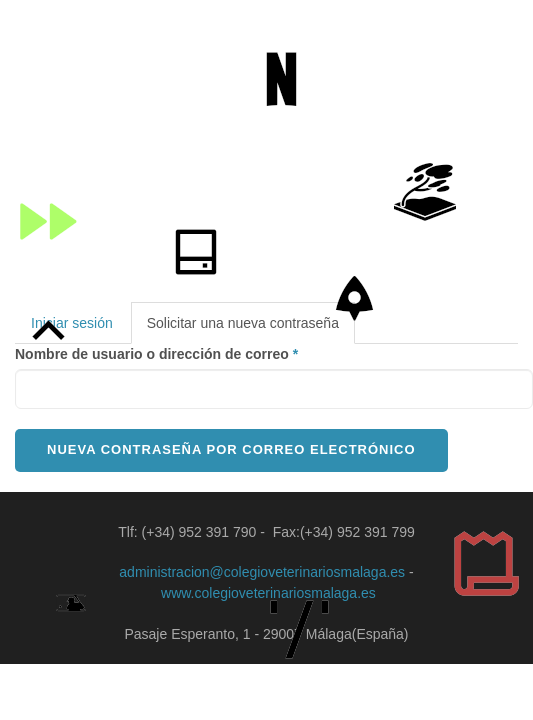  What do you see at coordinates (354, 297) in the screenshot?
I see `launch or start an application` at bounding box center [354, 297].